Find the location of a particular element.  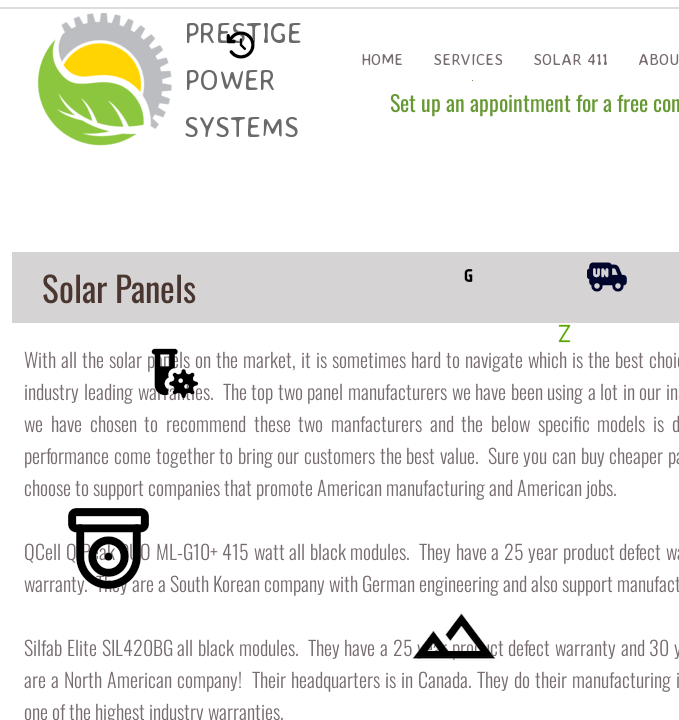

access security camera settings is located at coordinates (108, 548).